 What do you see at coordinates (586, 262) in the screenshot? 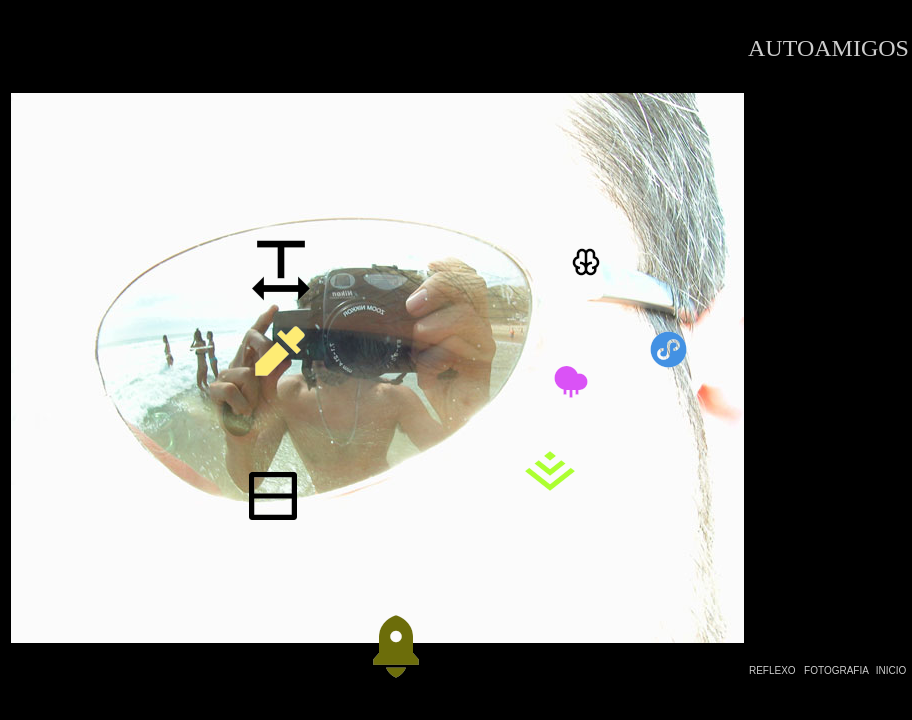
I see `access cognitive or AI-powered features` at bounding box center [586, 262].